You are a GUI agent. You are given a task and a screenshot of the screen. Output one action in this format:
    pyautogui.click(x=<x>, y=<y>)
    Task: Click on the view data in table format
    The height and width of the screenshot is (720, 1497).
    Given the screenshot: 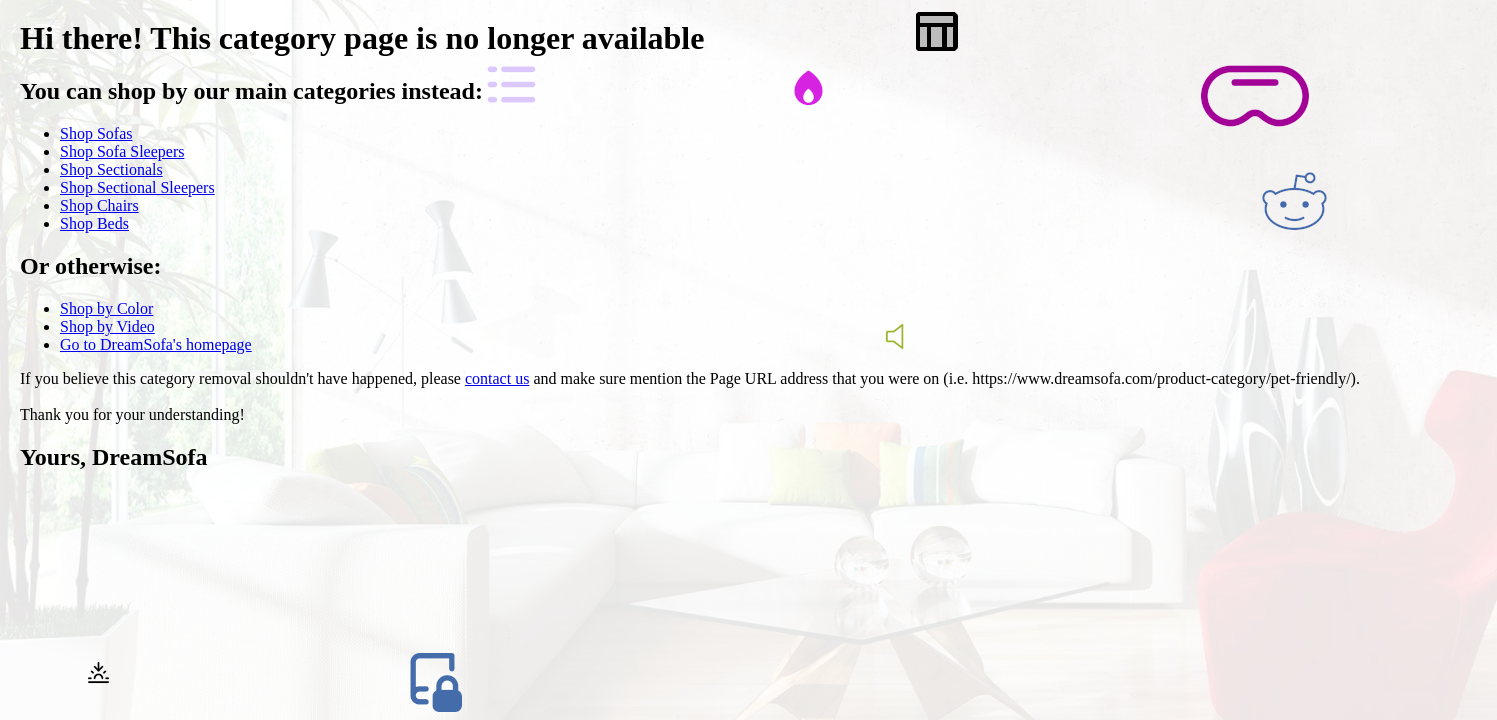 What is the action you would take?
    pyautogui.click(x=935, y=31)
    